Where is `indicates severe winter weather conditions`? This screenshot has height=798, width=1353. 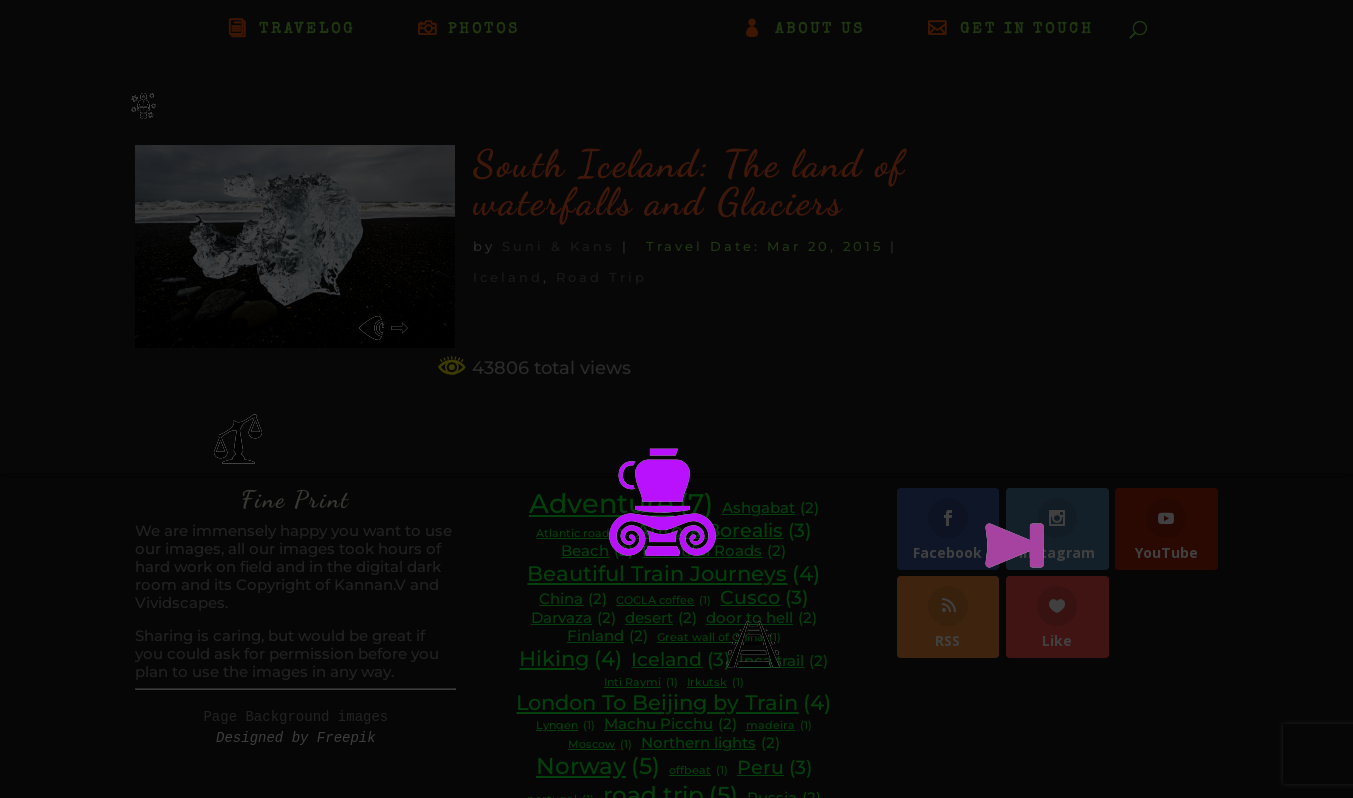 indicates severe winter weather conditions is located at coordinates (143, 105).